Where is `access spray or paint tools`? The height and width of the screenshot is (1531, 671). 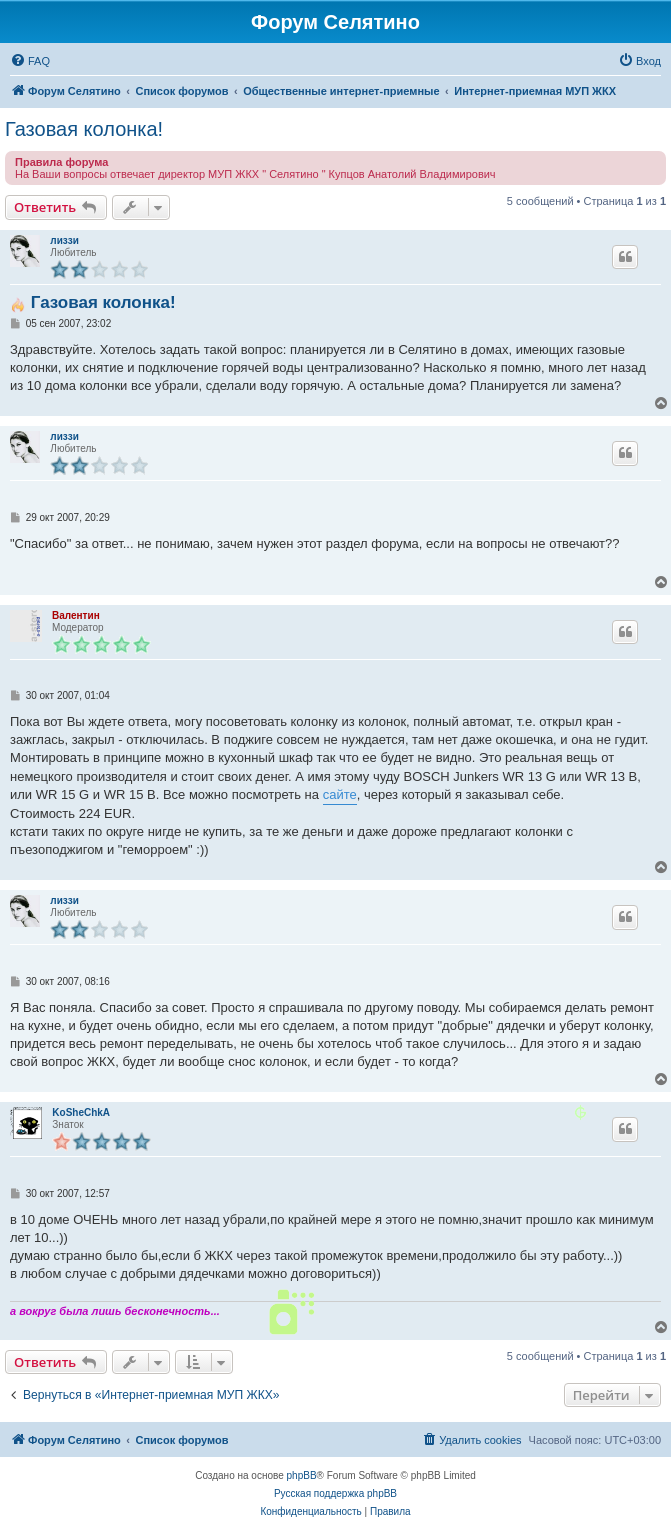
access spray or paint tools is located at coordinates (289, 1312).